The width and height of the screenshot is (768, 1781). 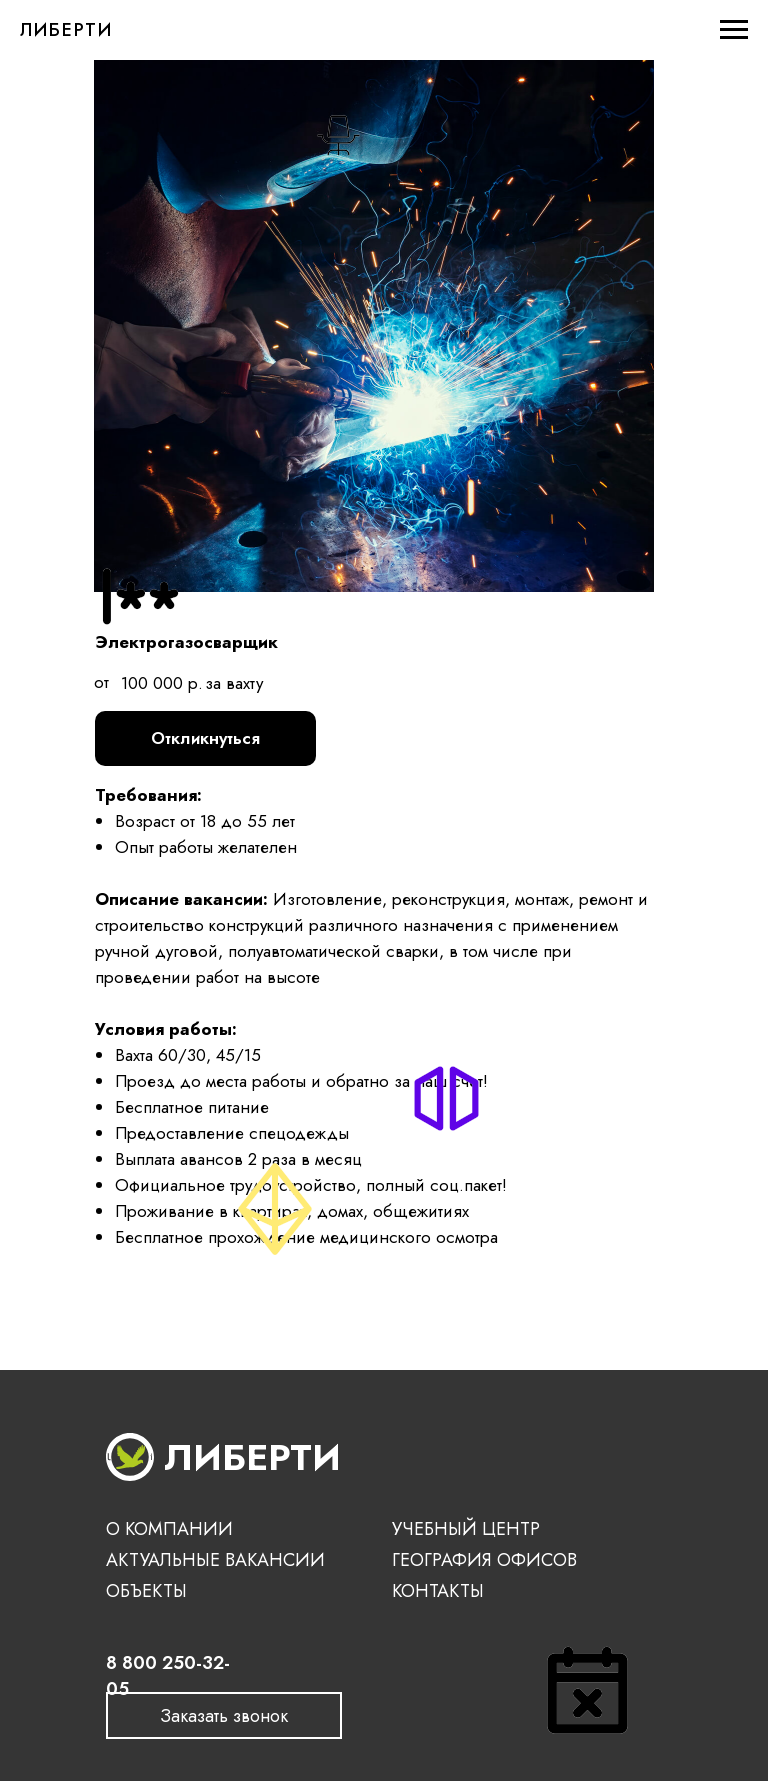 What do you see at coordinates (587, 1693) in the screenshot?
I see `cancel or delete a scheduled event` at bounding box center [587, 1693].